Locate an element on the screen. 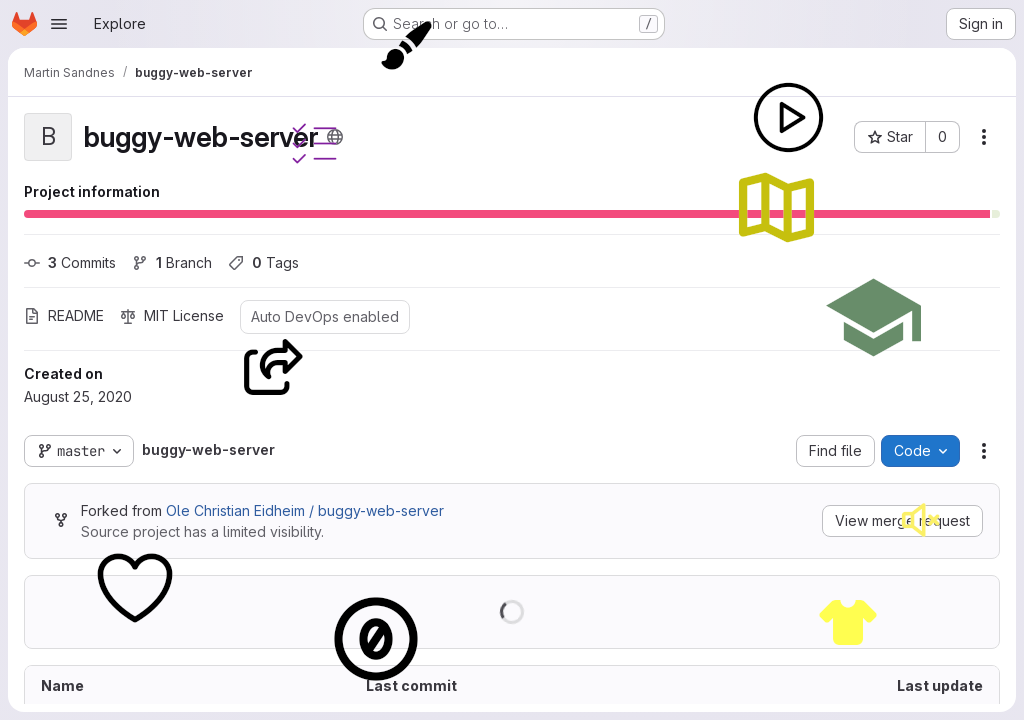 Image resolution: width=1024 pixels, height=720 pixels. add item to favorites is located at coordinates (135, 588).